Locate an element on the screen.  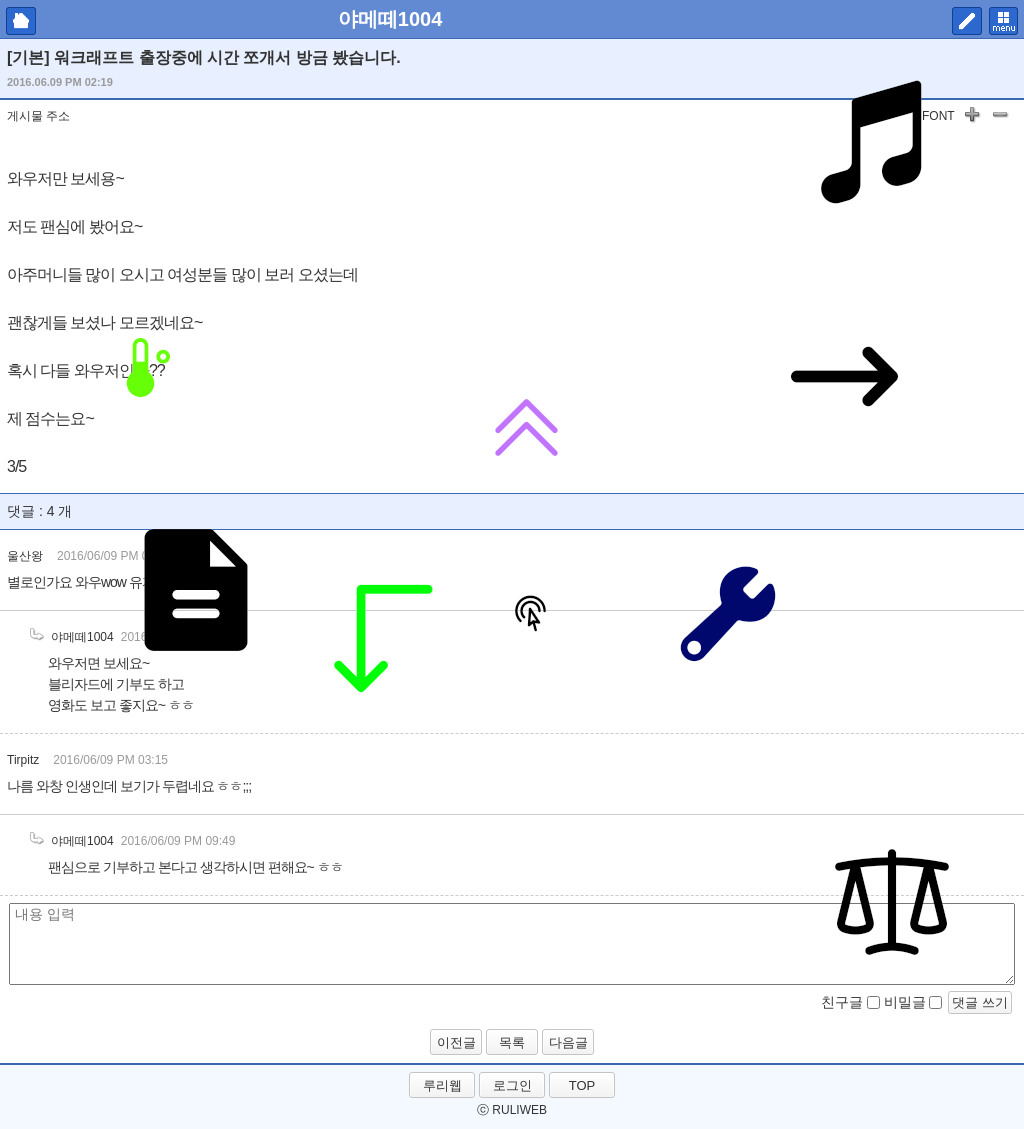
navigate back and down in a menu hierarchy is located at coordinates (383, 638).